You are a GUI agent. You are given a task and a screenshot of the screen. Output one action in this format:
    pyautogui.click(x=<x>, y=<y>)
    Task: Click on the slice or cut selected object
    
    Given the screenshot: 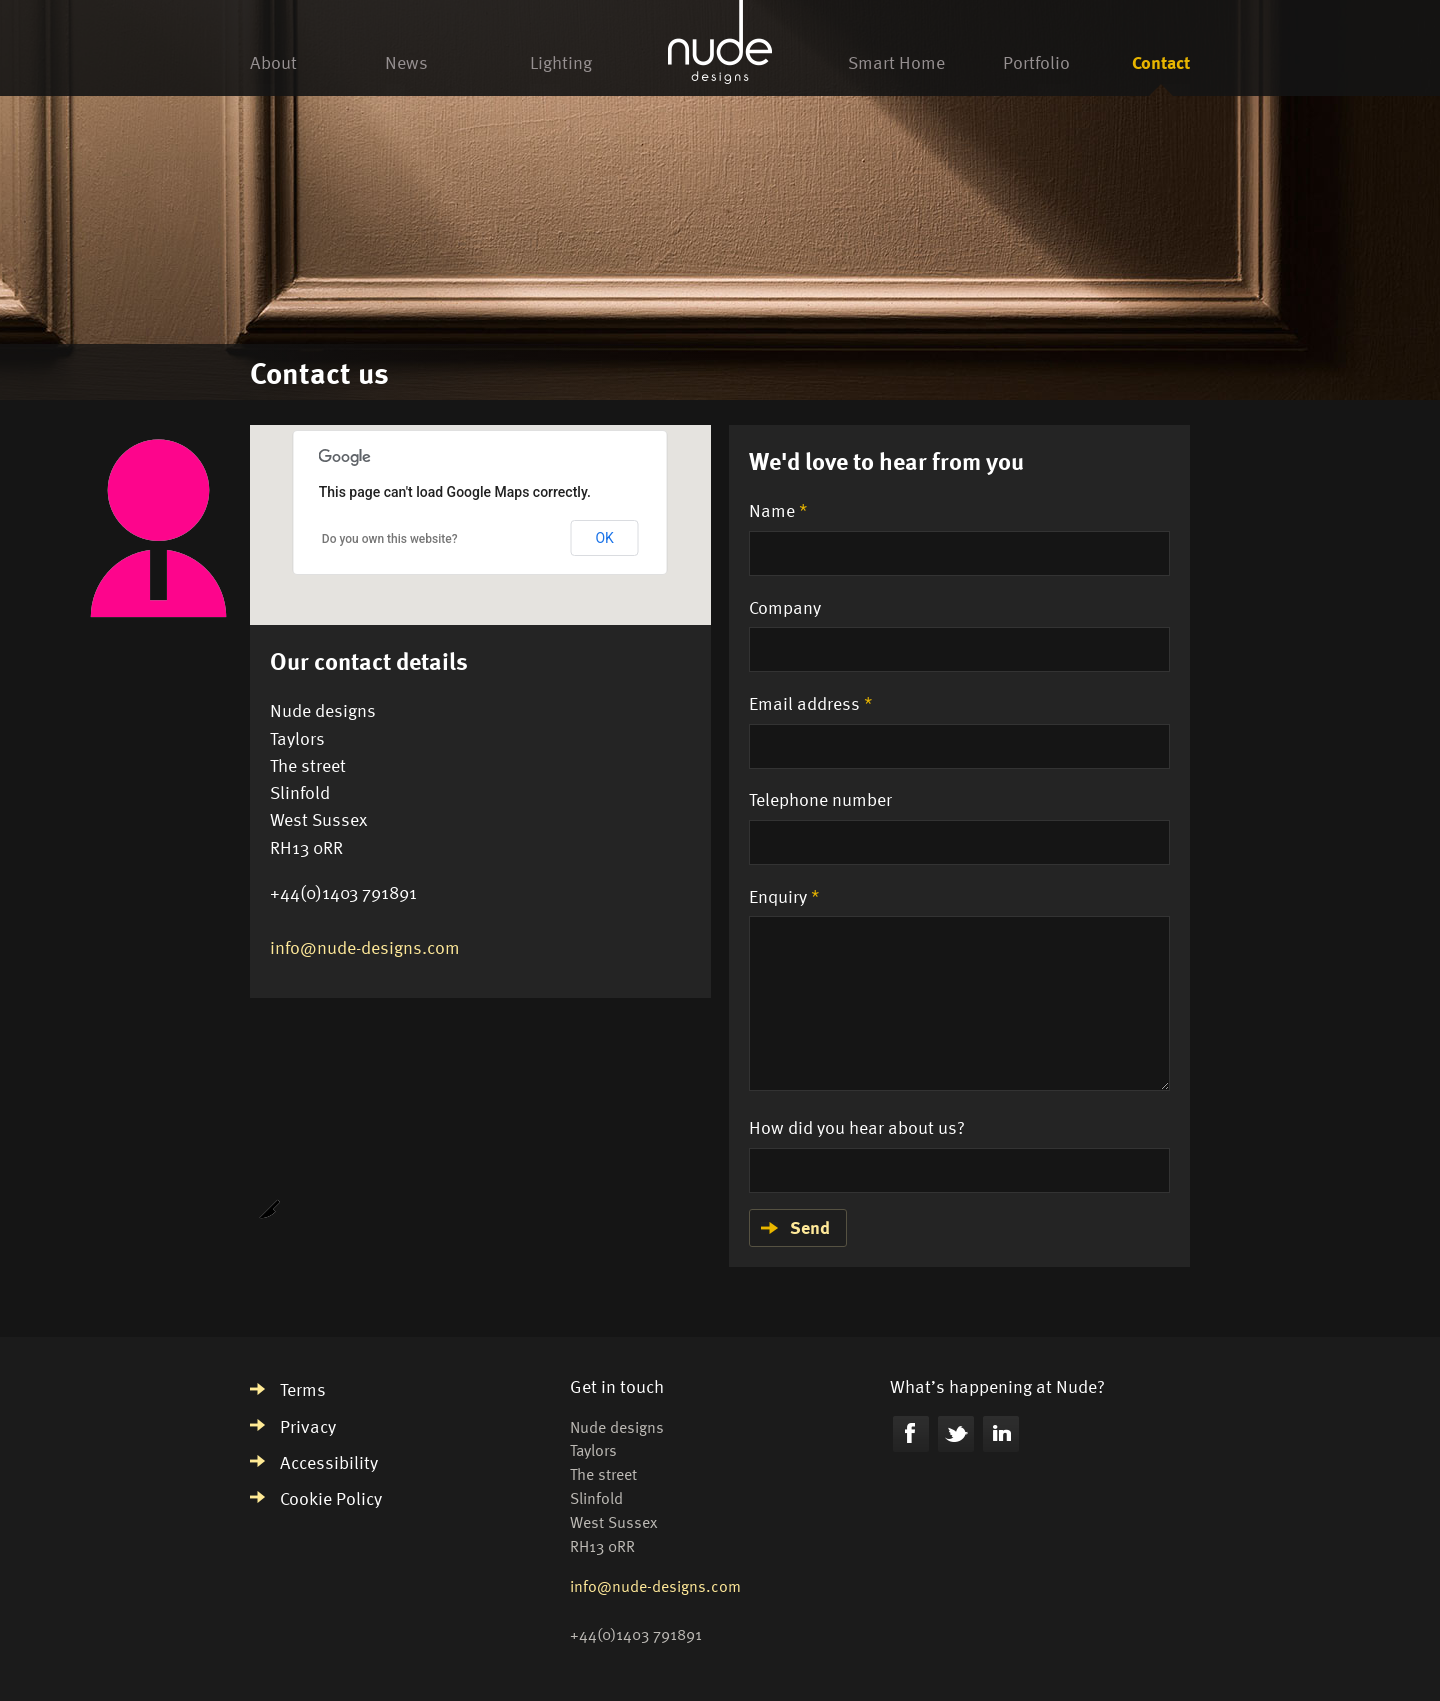 What is the action you would take?
    pyautogui.click(x=271, y=1209)
    